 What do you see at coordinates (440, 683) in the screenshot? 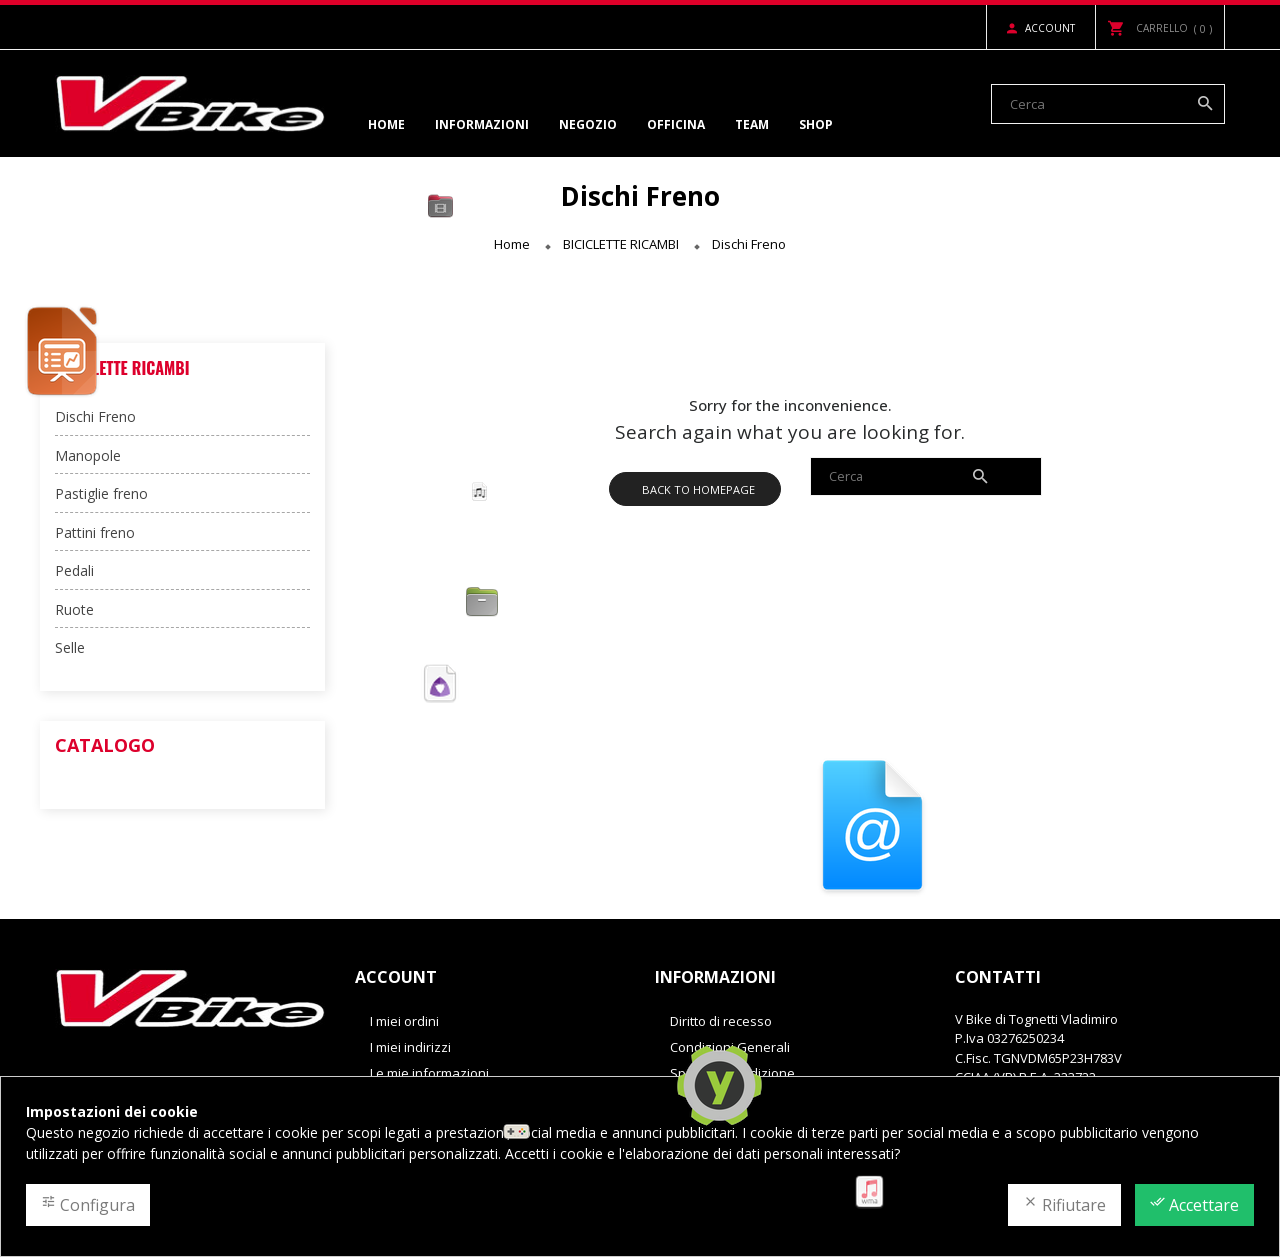
I see `a meson build system configuration file` at bounding box center [440, 683].